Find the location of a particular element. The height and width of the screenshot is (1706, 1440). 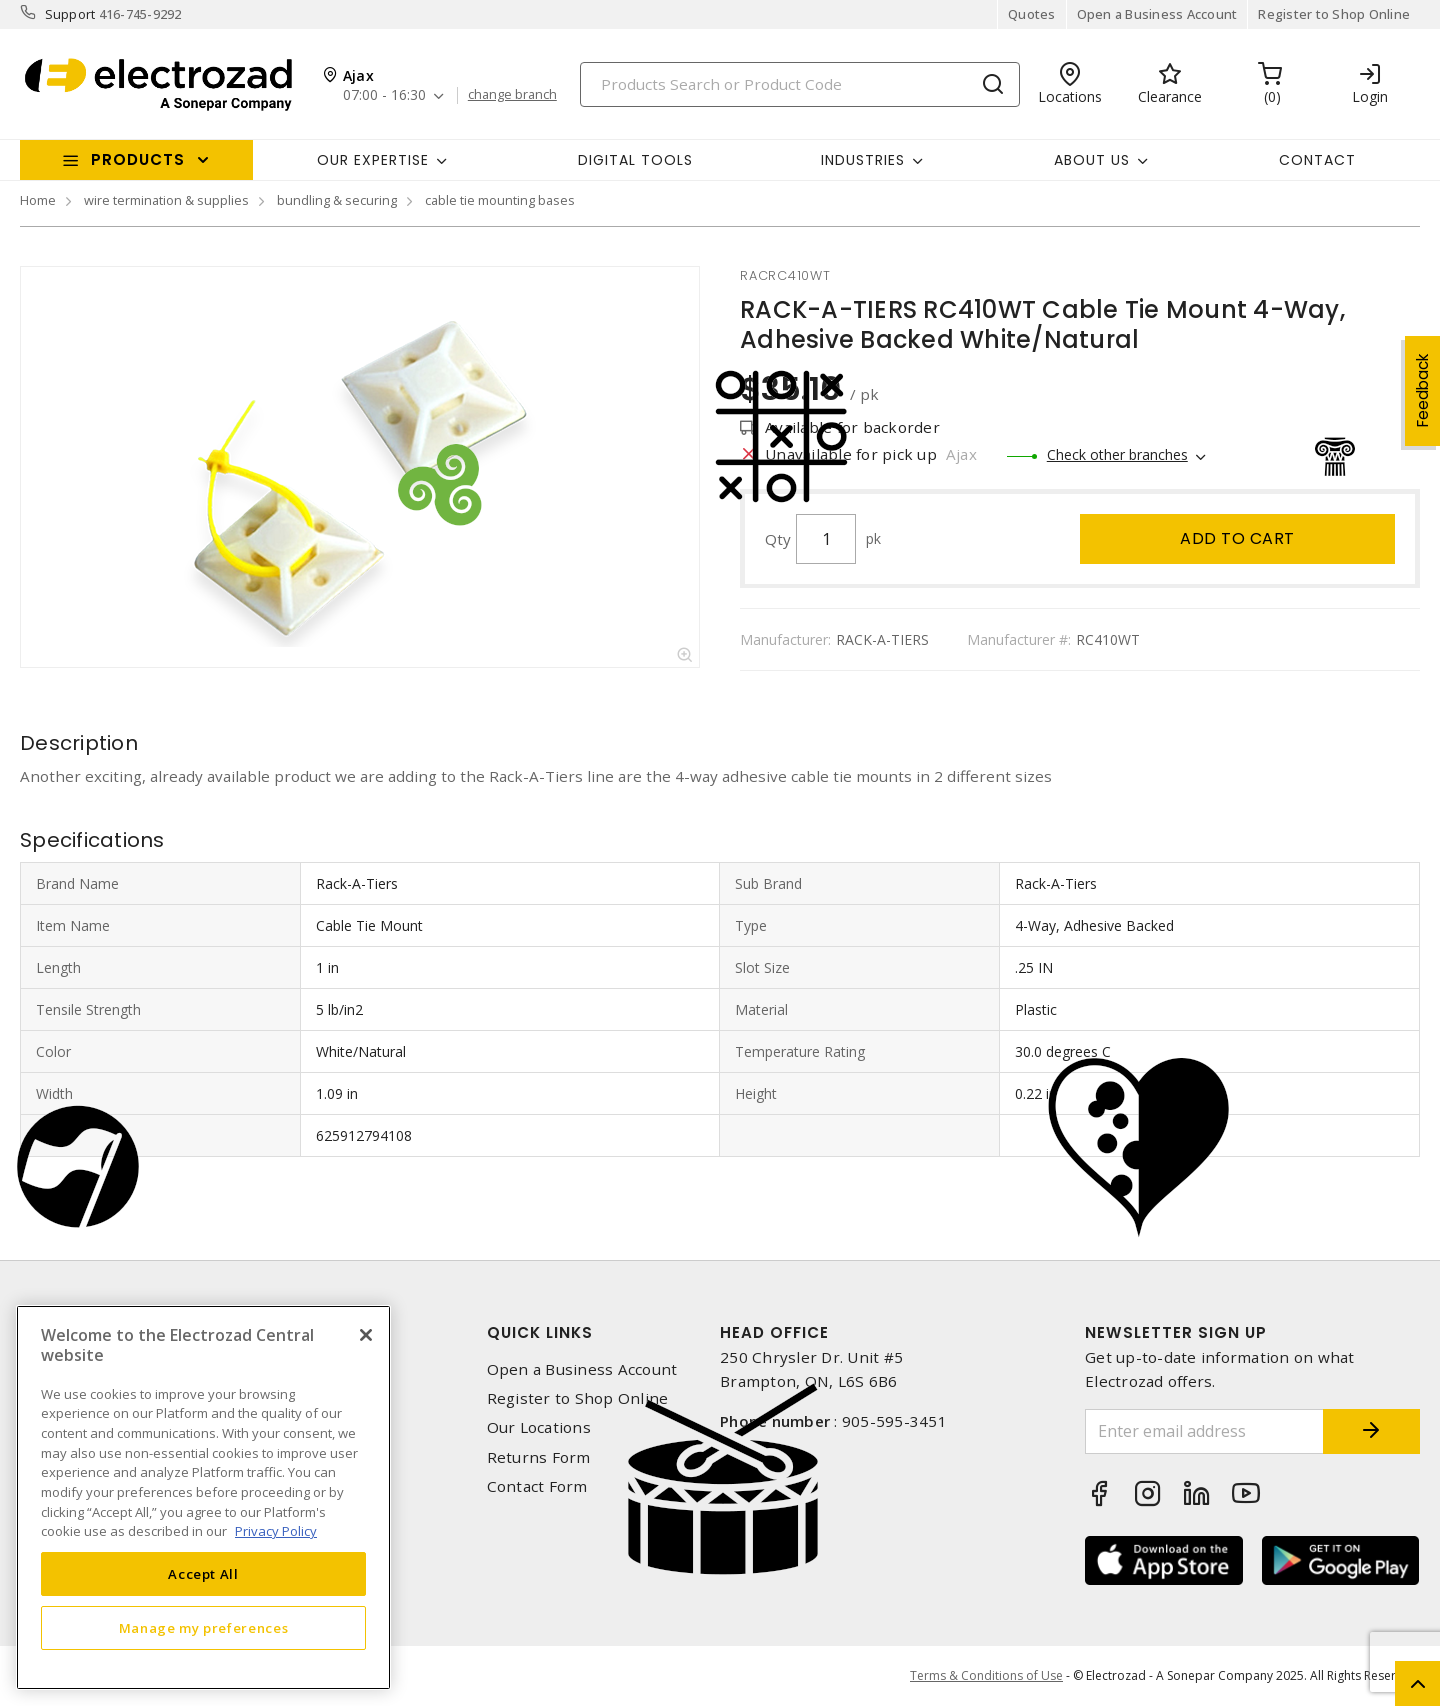

access music or sound settings is located at coordinates (723, 1478).